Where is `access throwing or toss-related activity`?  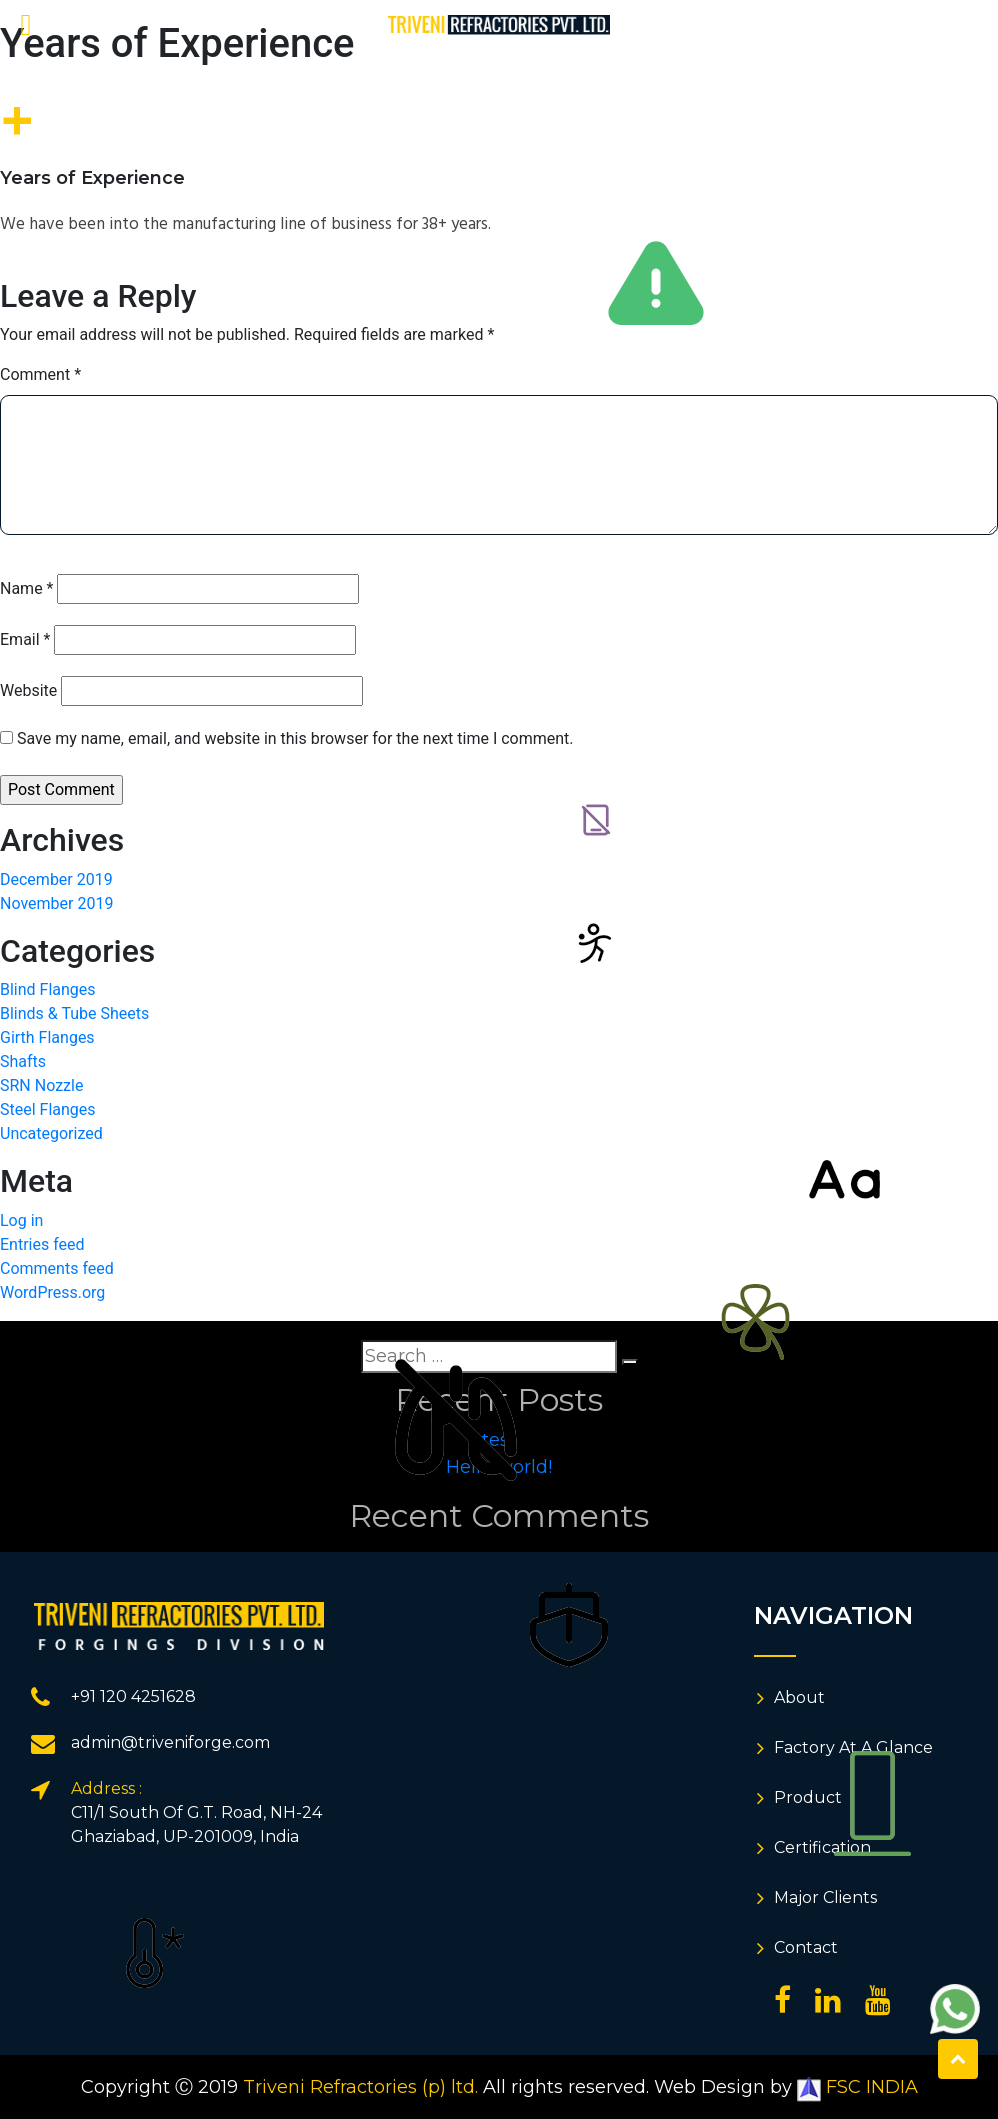
access throwing or toss-related activity is located at coordinates (593, 942).